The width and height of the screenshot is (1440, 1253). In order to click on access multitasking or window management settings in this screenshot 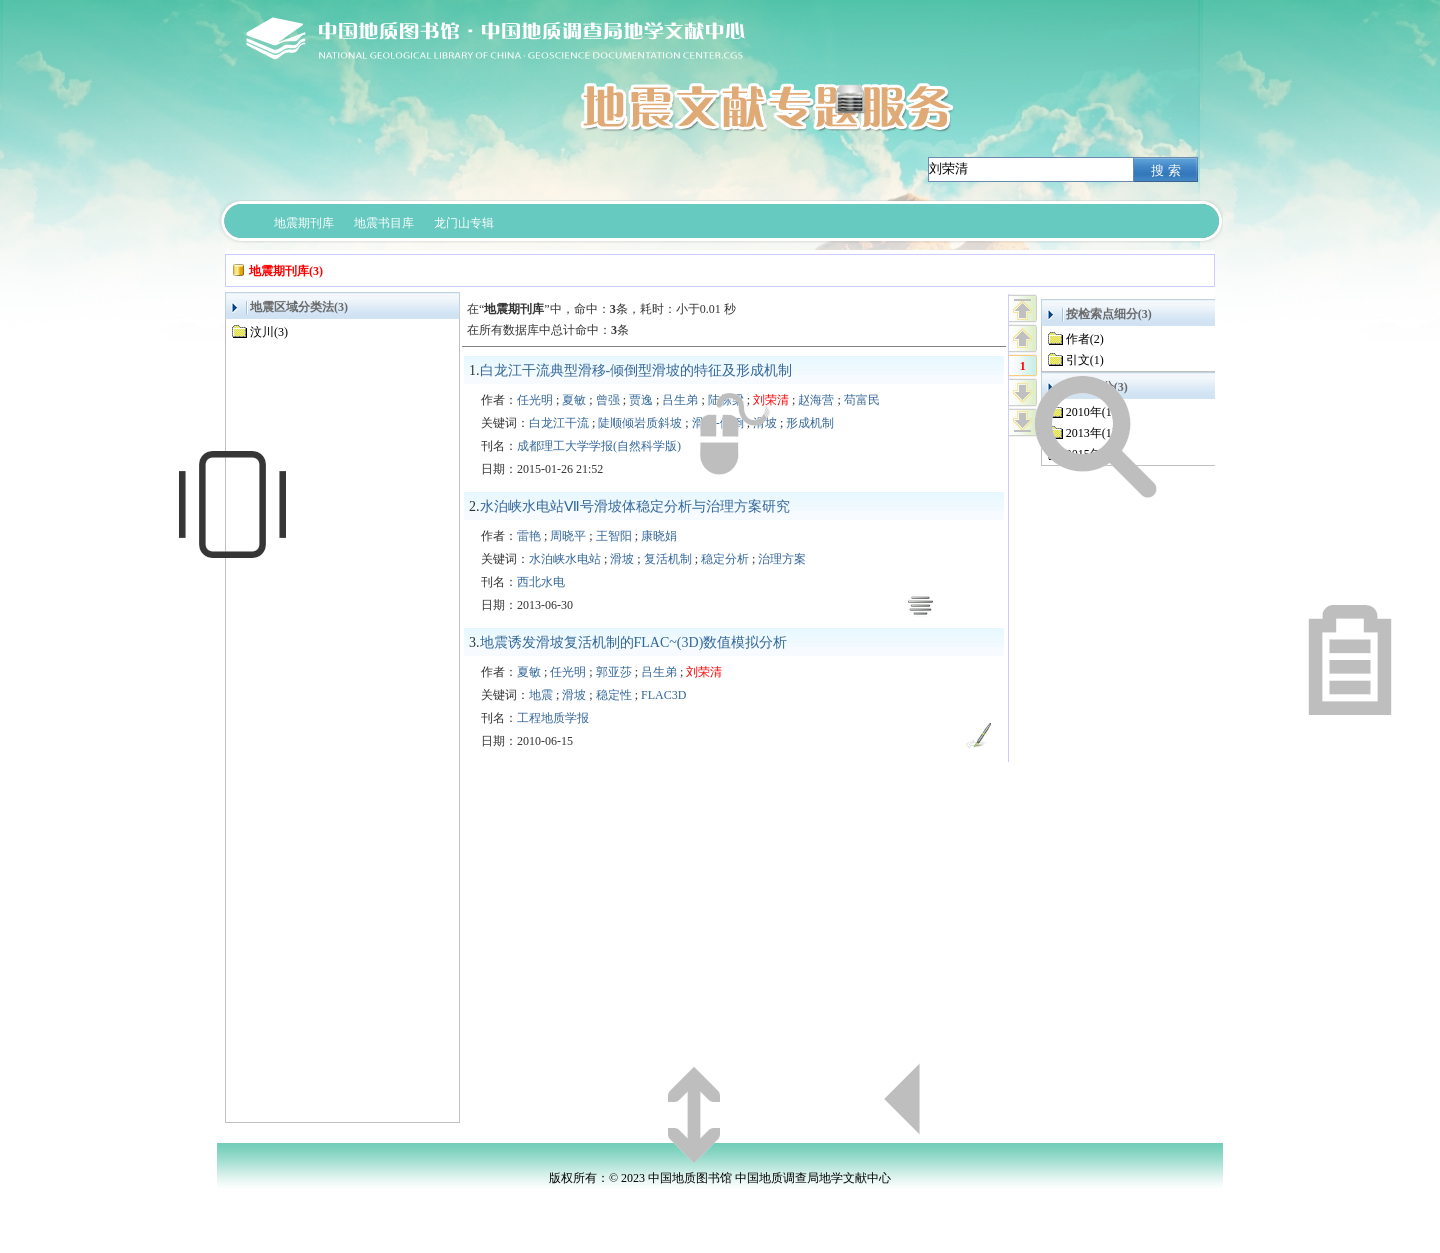, I will do `click(232, 504)`.